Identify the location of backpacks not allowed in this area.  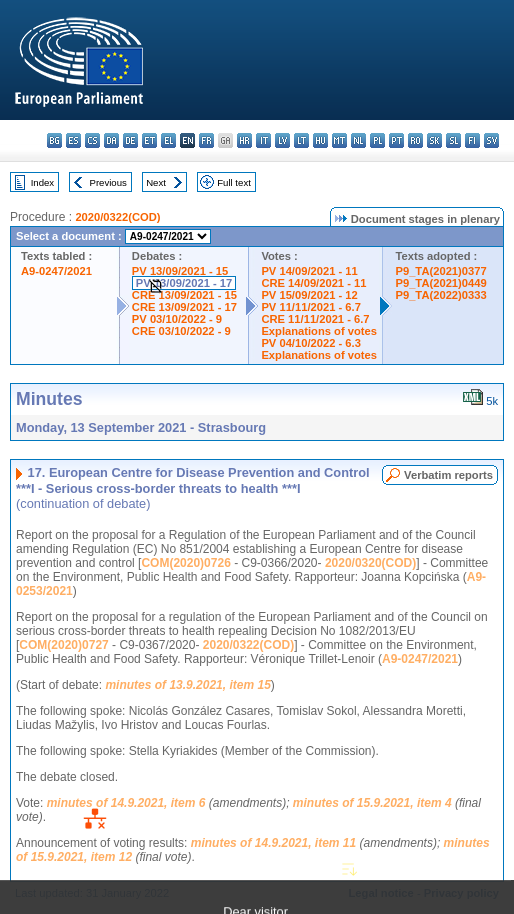
(156, 286).